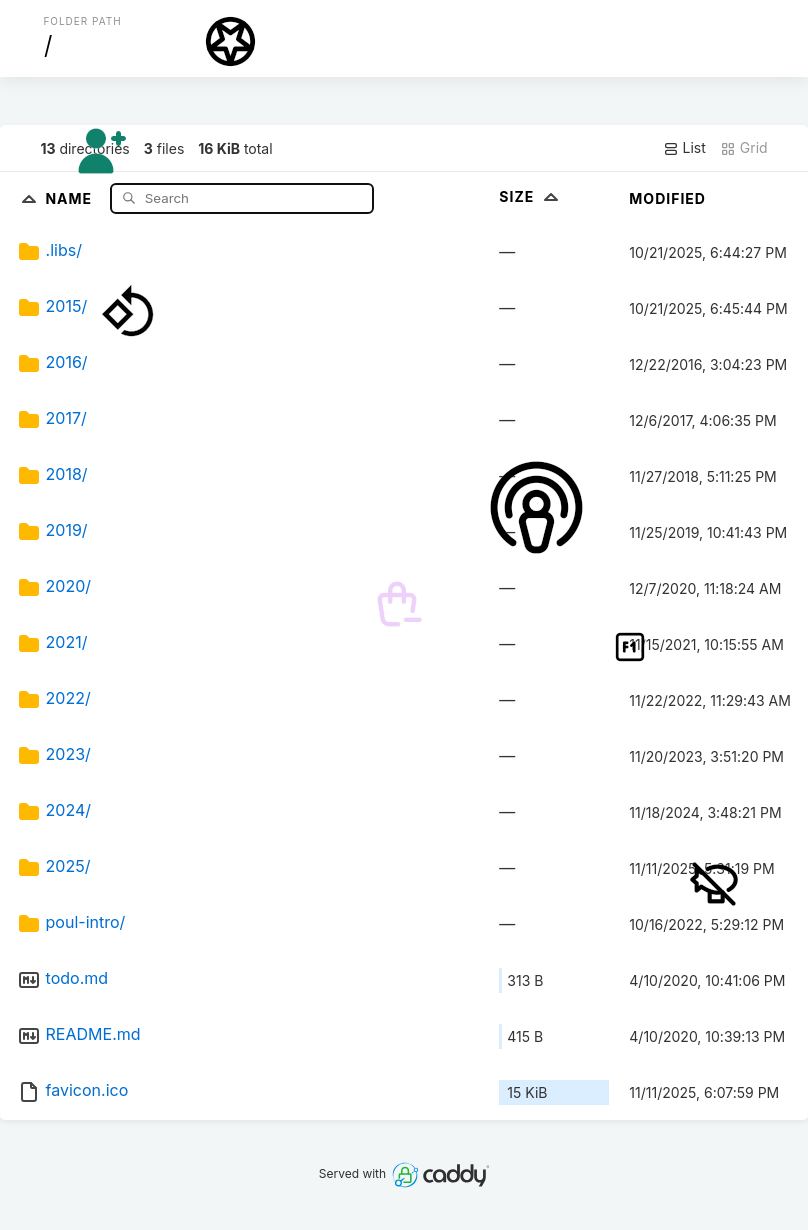 The image size is (808, 1230). I want to click on rotate image 90 degrees counterclockwise, so click(129, 312).